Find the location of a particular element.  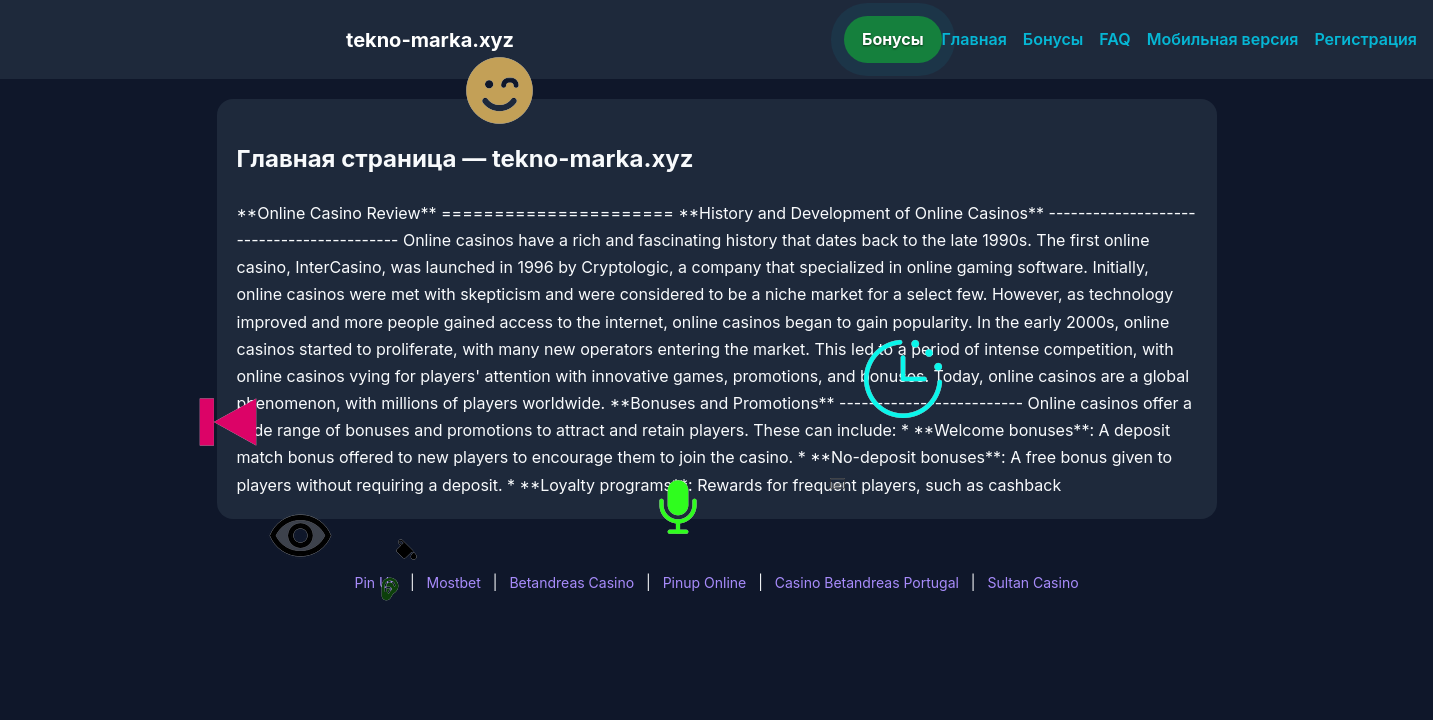

enable subtitles or closed captions is located at coordinates (837, 483).